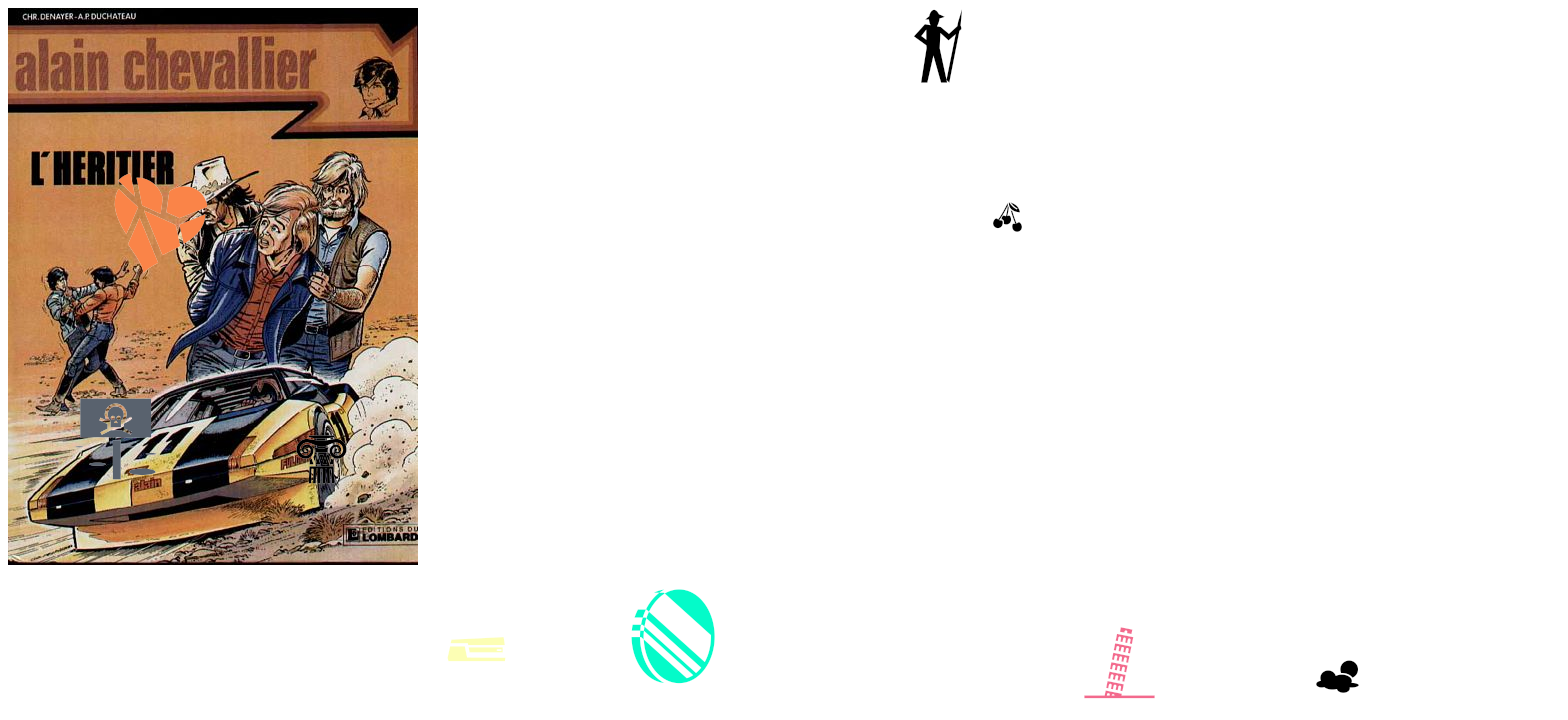 The width and height of the screenshot is (1568, 720). Describe the element at coordinates (1007, 216) in the screenshot. I see `indicates bonus or reward in a game` at that location.